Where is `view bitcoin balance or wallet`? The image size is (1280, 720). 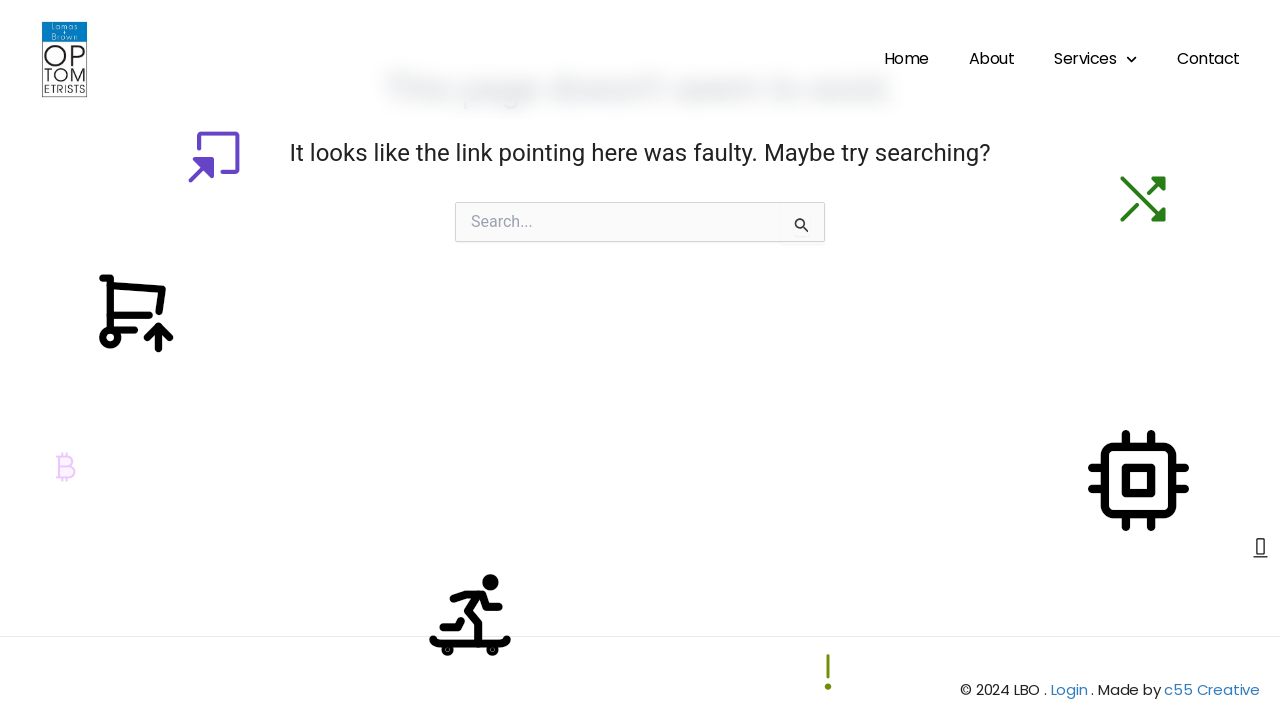 view bitcoin balance or wallet is located at coordinates (64, 467).